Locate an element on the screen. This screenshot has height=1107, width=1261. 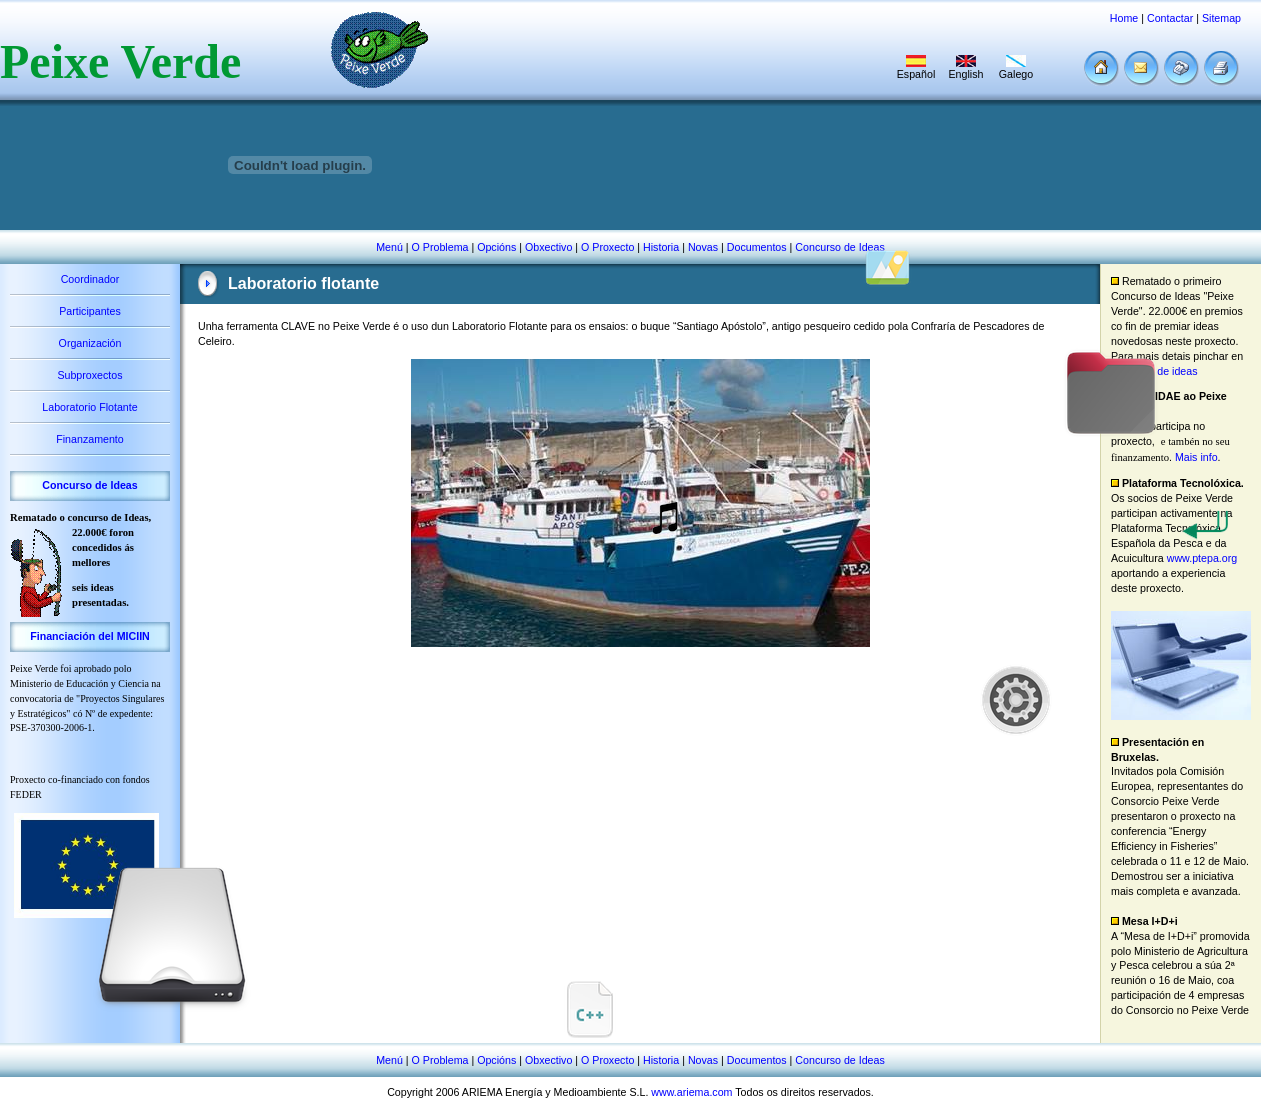
a C++ source code file is located at coordinates (590, 1009).